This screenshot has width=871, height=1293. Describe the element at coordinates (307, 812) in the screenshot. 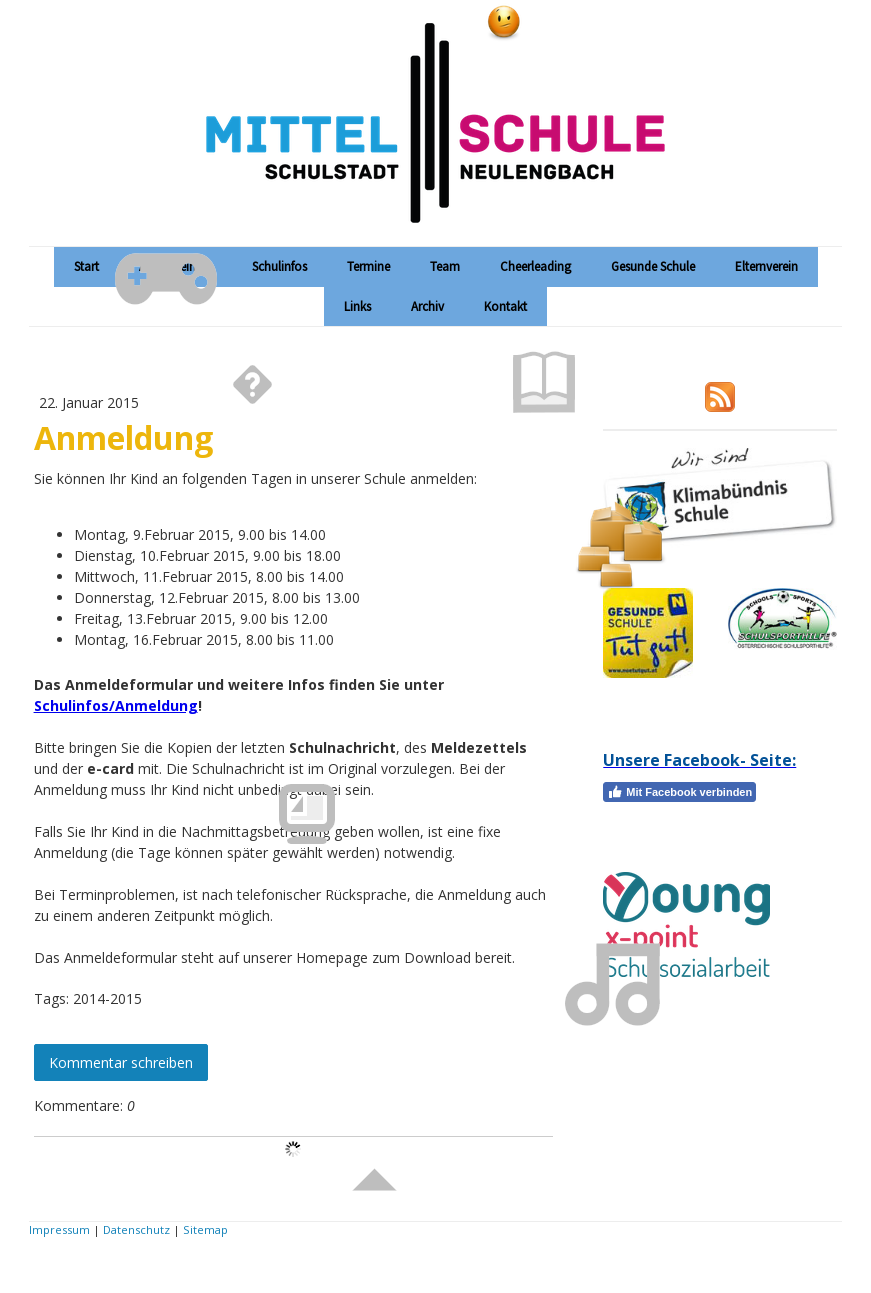

I see `change your desktop wallpaper` at that location.